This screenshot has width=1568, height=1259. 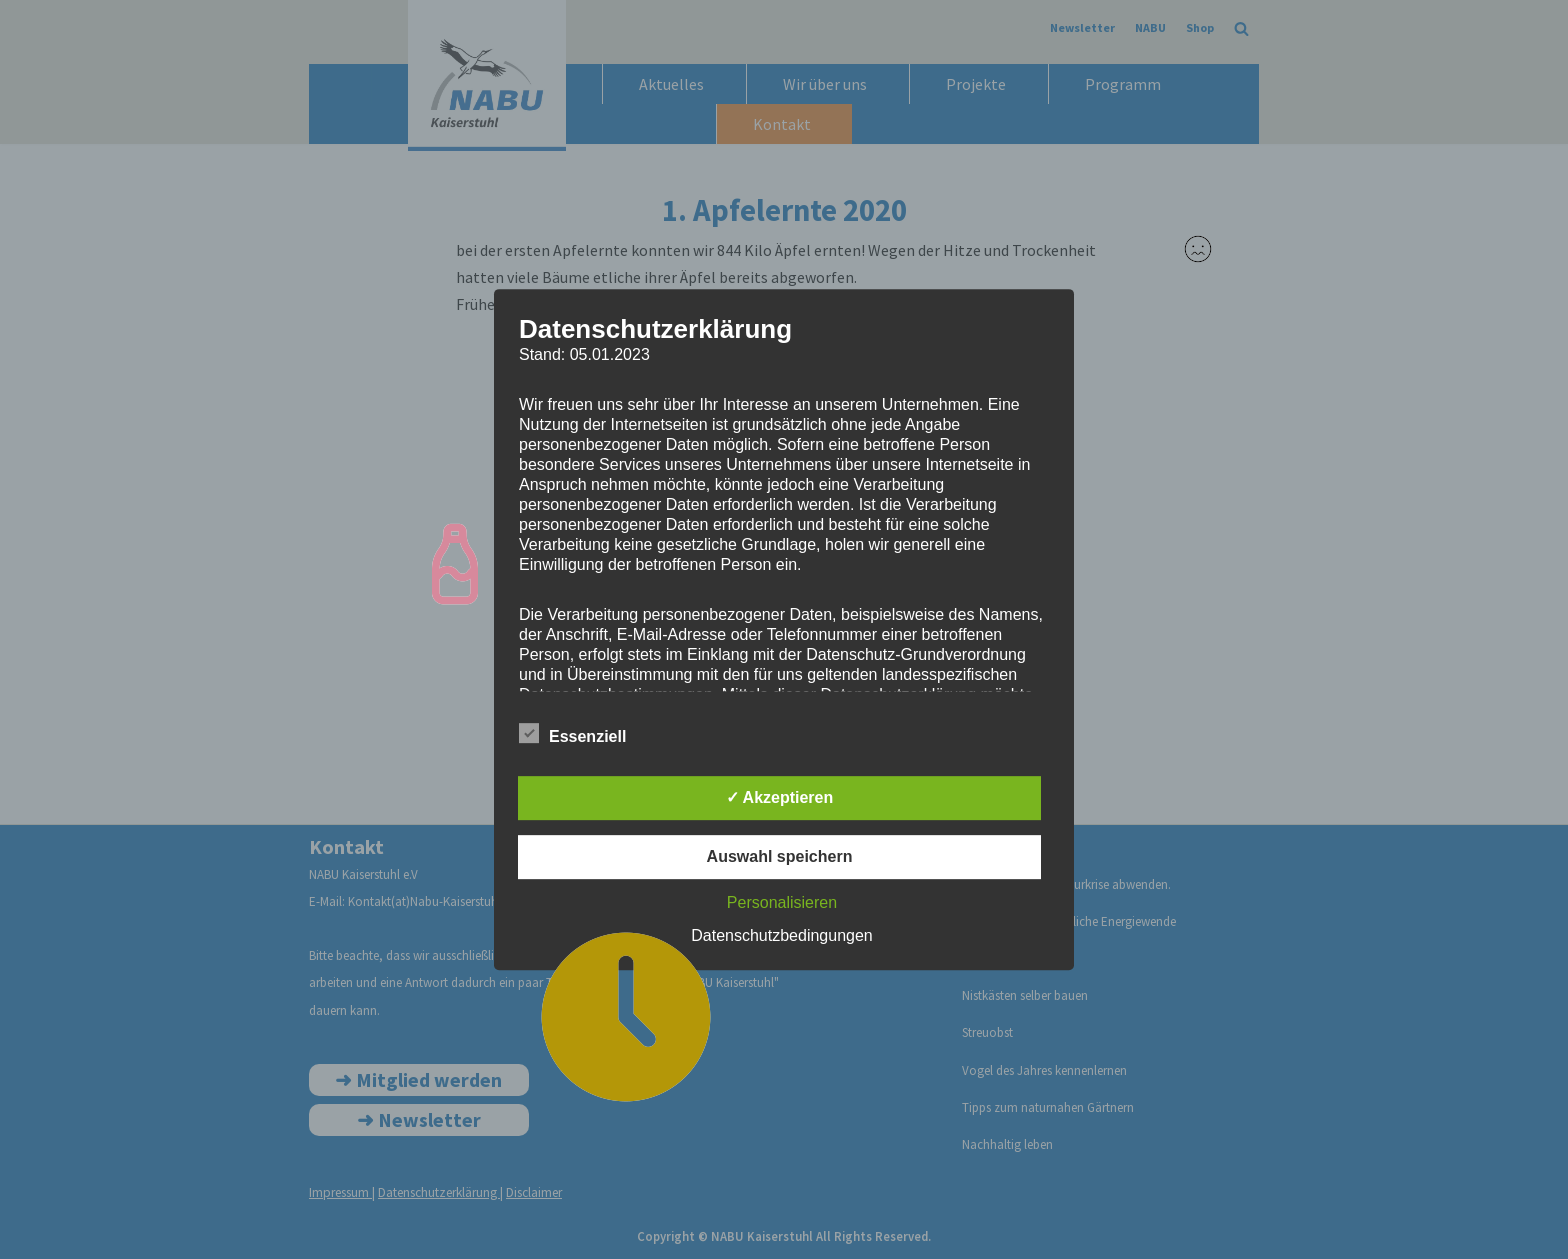 I want to click on view beverage or drink options, so click(x=455, y=566).